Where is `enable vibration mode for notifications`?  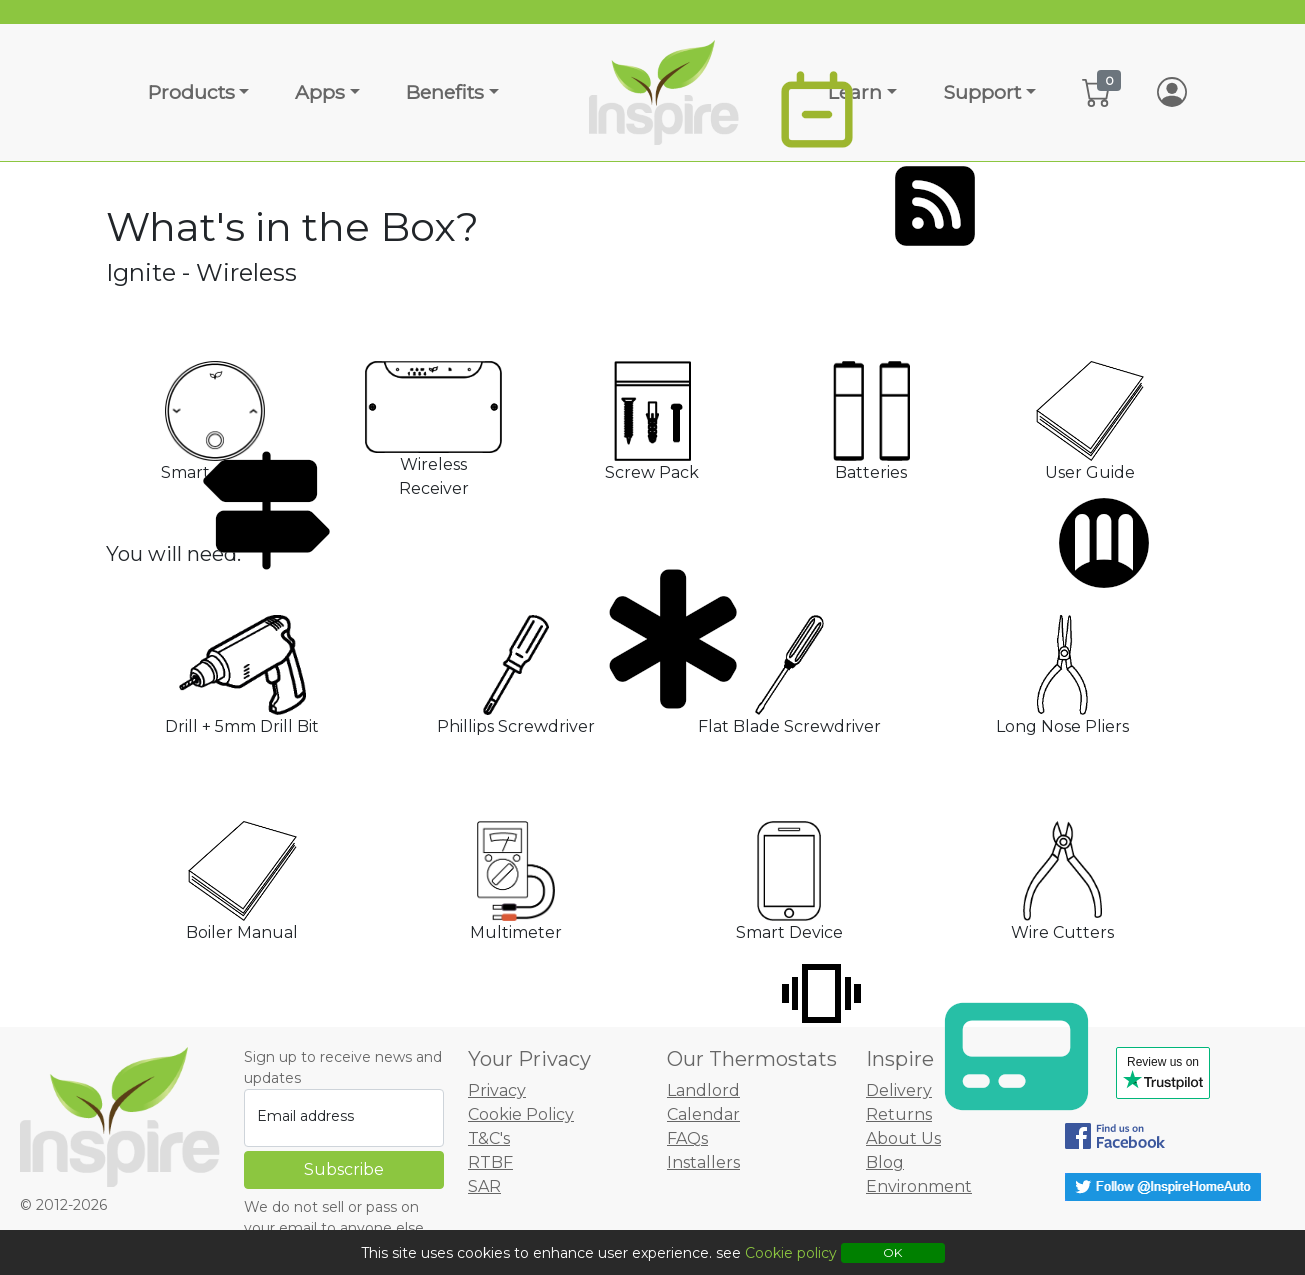 enable vibration mode for notifications is located at coordinates (821, 993).